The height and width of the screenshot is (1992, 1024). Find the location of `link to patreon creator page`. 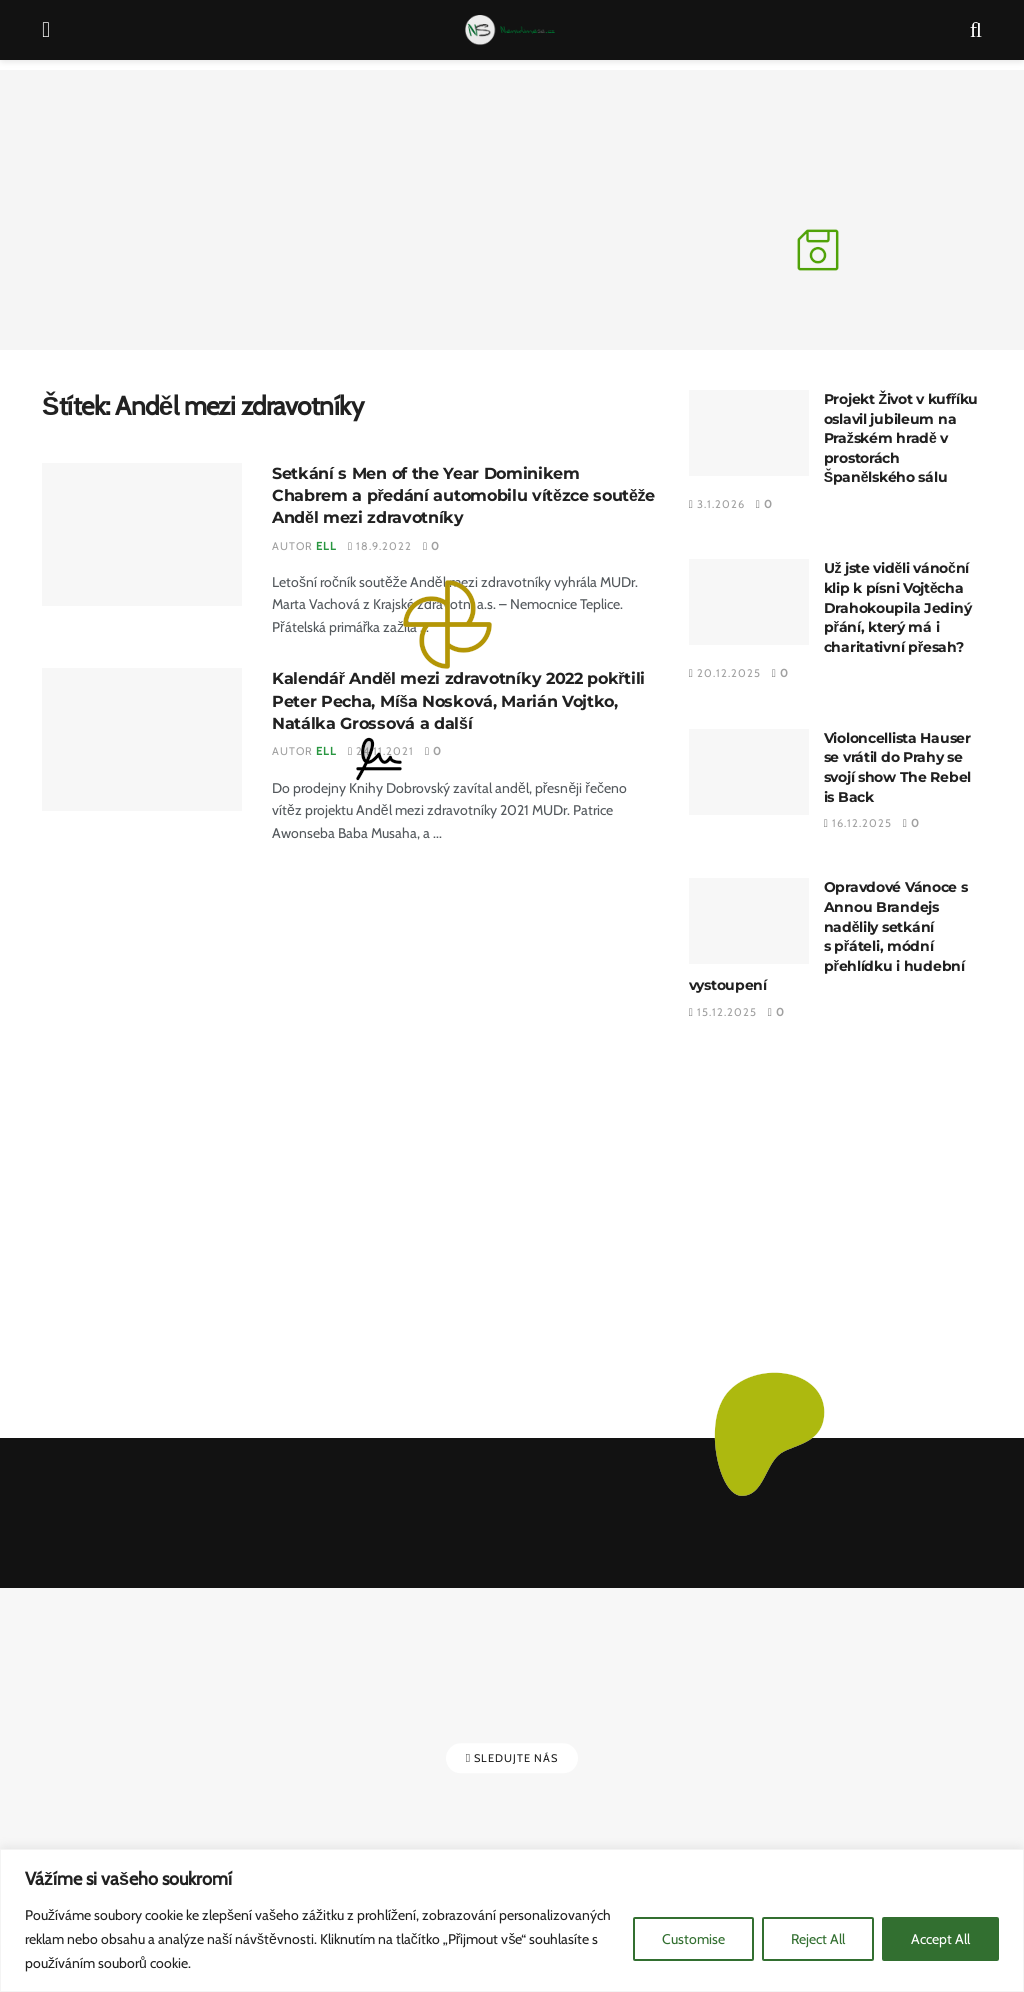

link to patreon creator page is located at coordinates (765, 1432).